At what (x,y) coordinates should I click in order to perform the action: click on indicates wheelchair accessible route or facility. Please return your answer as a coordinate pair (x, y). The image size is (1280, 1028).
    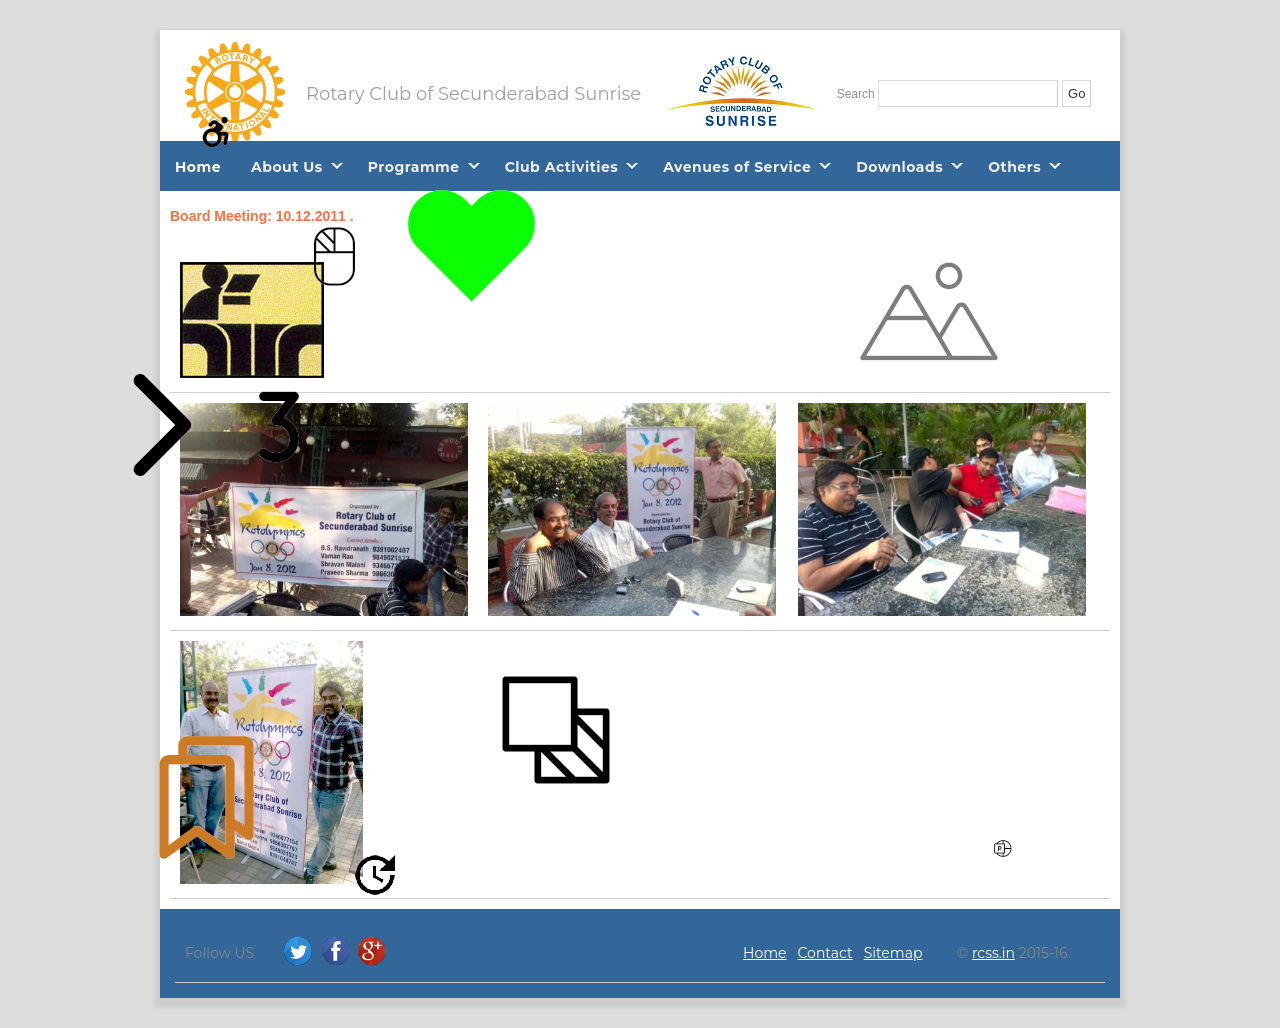
    Looking at the image, I should click on (216, 132).